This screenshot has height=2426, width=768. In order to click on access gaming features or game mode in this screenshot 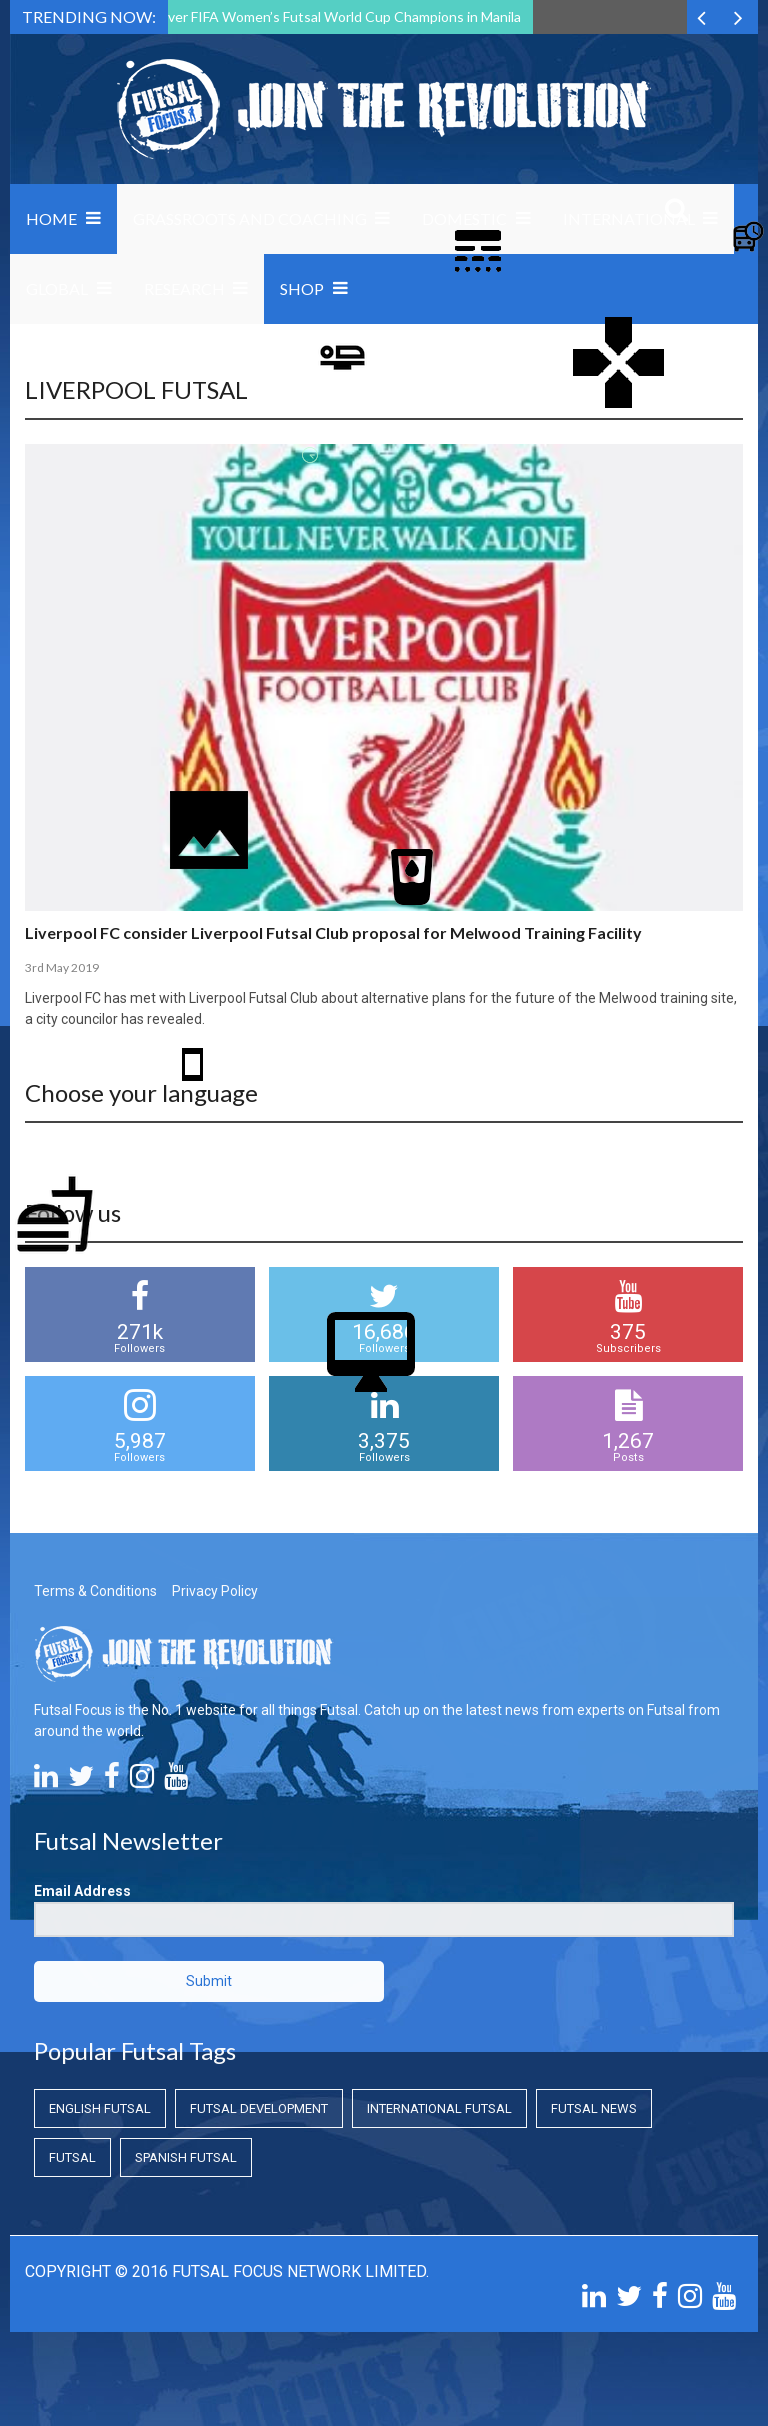, I will do `click(618, 362)`.